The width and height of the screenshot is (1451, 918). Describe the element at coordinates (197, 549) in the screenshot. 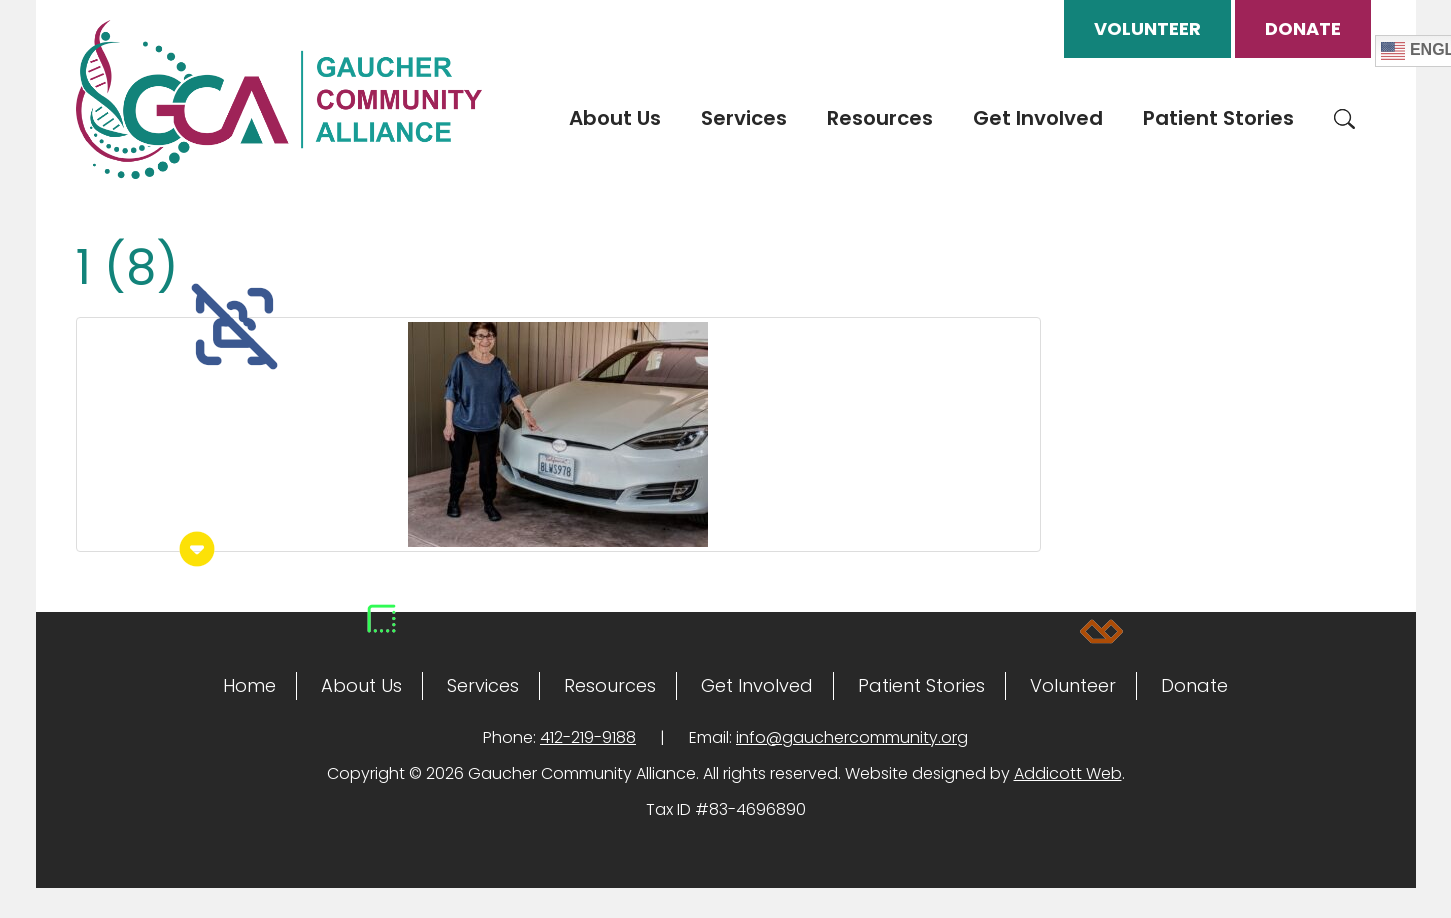

I see `expand dropdown menu` at that location.